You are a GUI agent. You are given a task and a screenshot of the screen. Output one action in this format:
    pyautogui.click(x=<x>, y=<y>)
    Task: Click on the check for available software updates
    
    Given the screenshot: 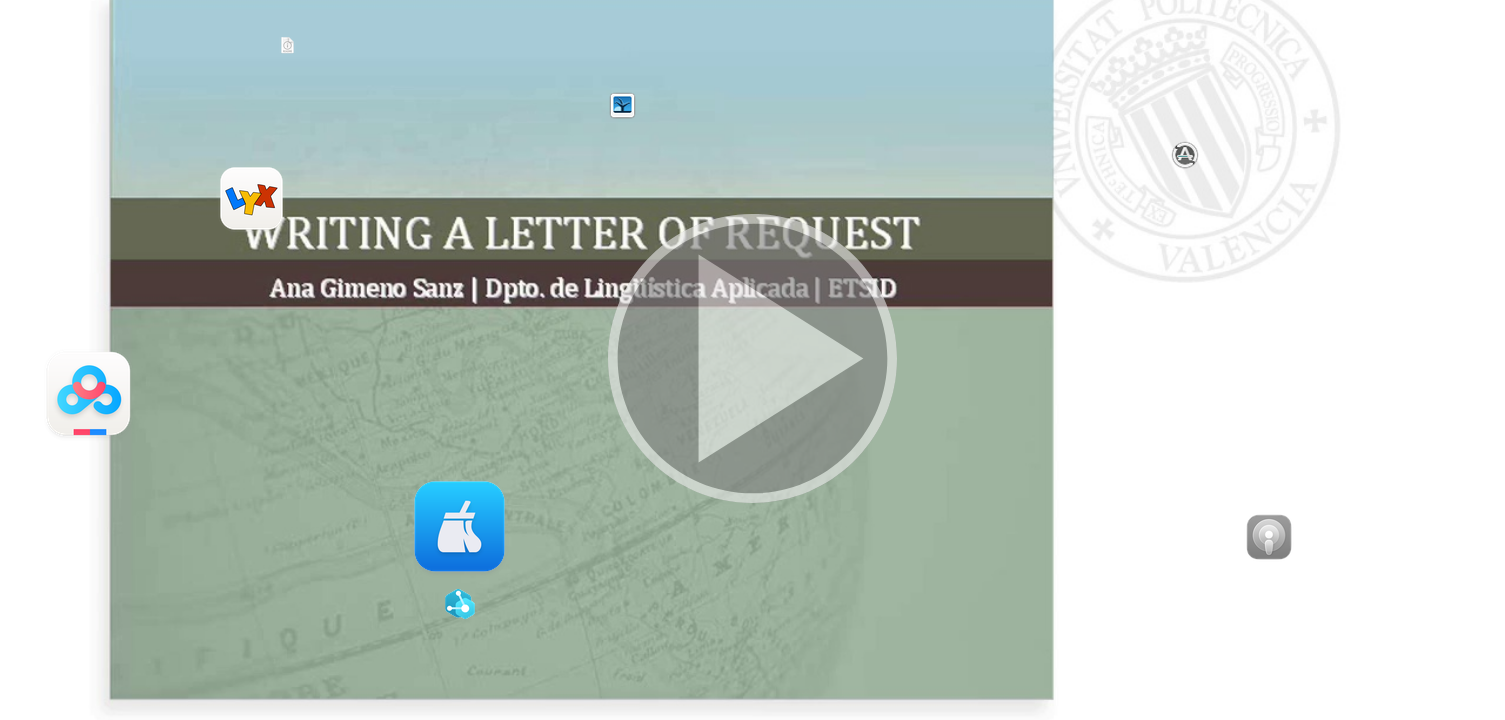 What is the action you would take?
    pyautogui.click(x=1185, y=155)
    